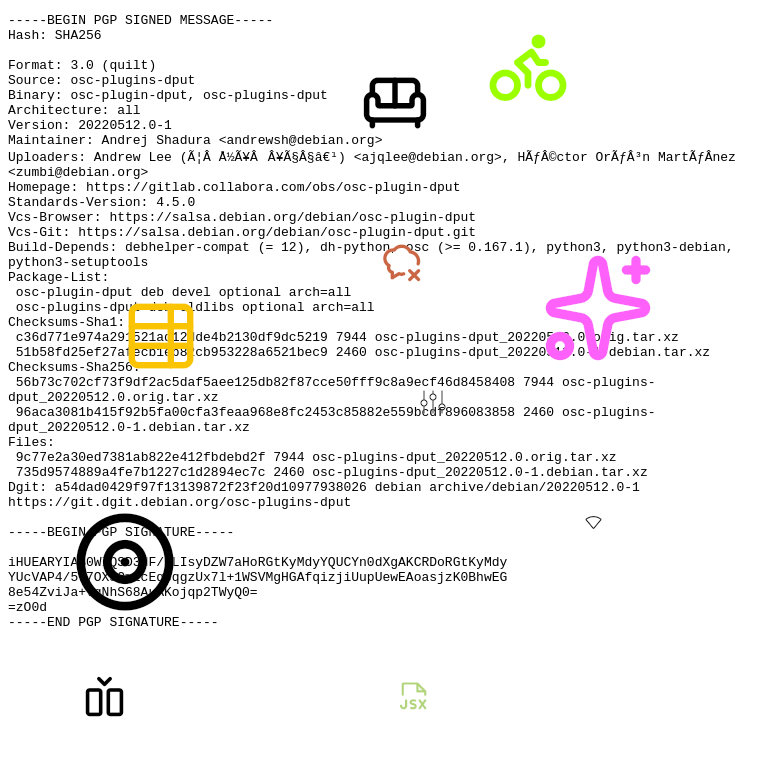  What do you see at coordinates (528, 66) in the screenshot?
I see `select bicycle as transportation mode` at bounding box center [528, 66].